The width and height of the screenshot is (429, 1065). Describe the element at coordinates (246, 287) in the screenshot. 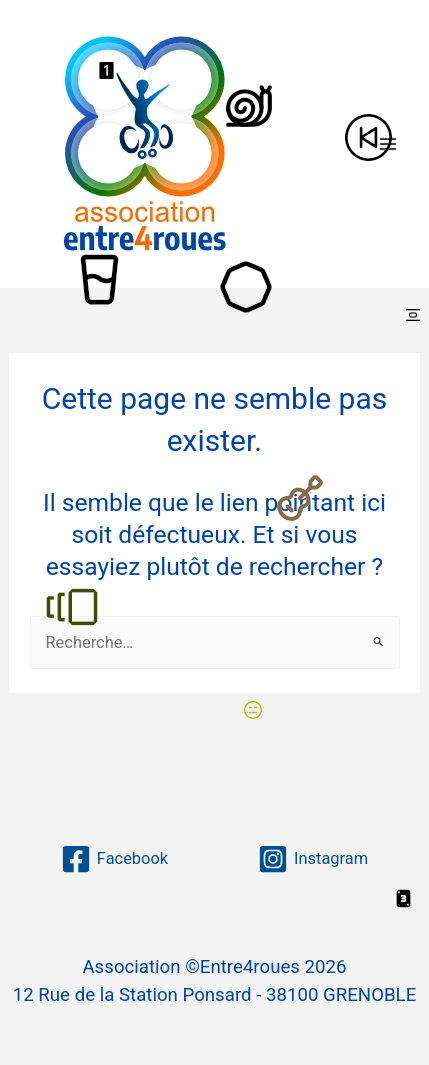

I see `stop or warning indicator` at that location.